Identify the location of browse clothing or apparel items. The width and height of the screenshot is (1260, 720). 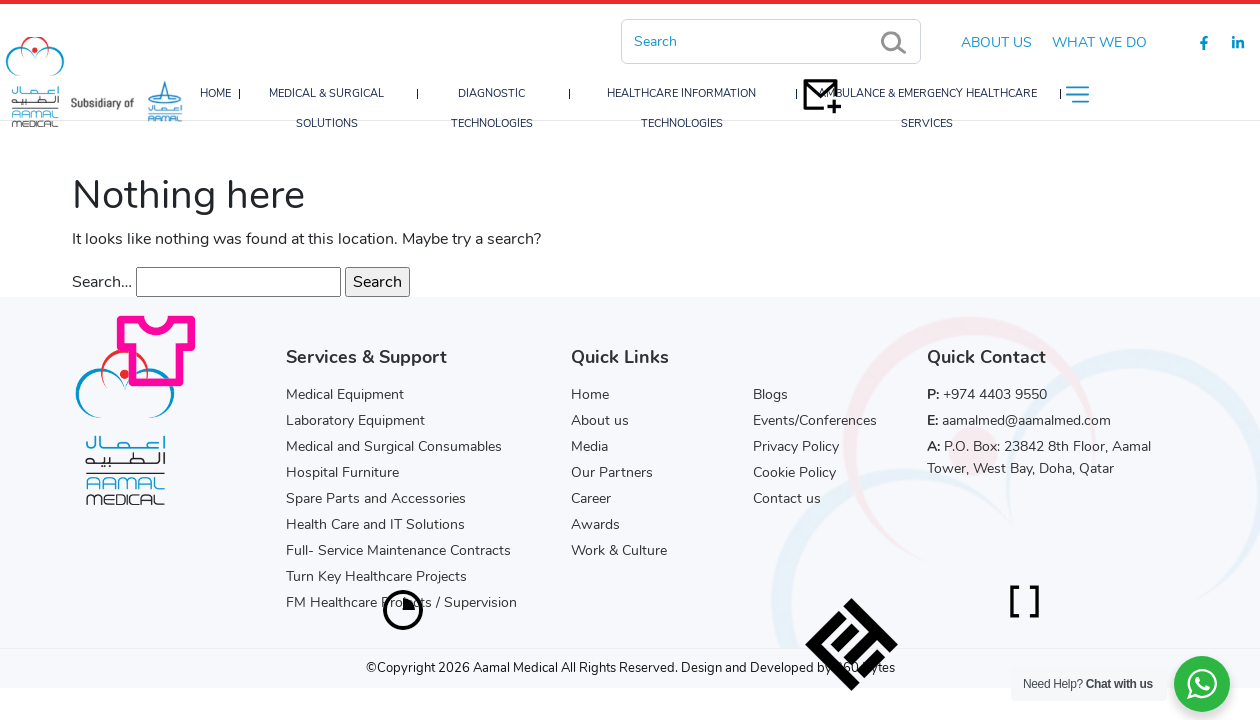
(156, 351).